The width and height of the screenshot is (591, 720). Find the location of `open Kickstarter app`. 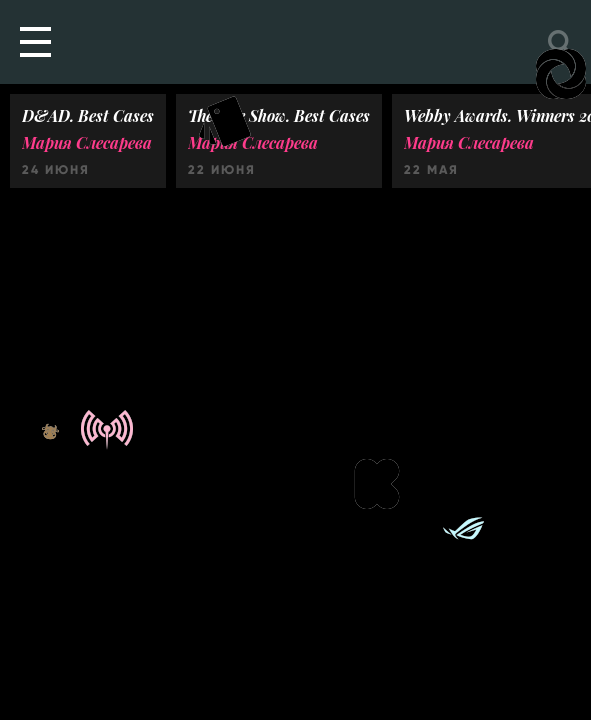

open Kickstarter app is located at coordinates (377, 484).